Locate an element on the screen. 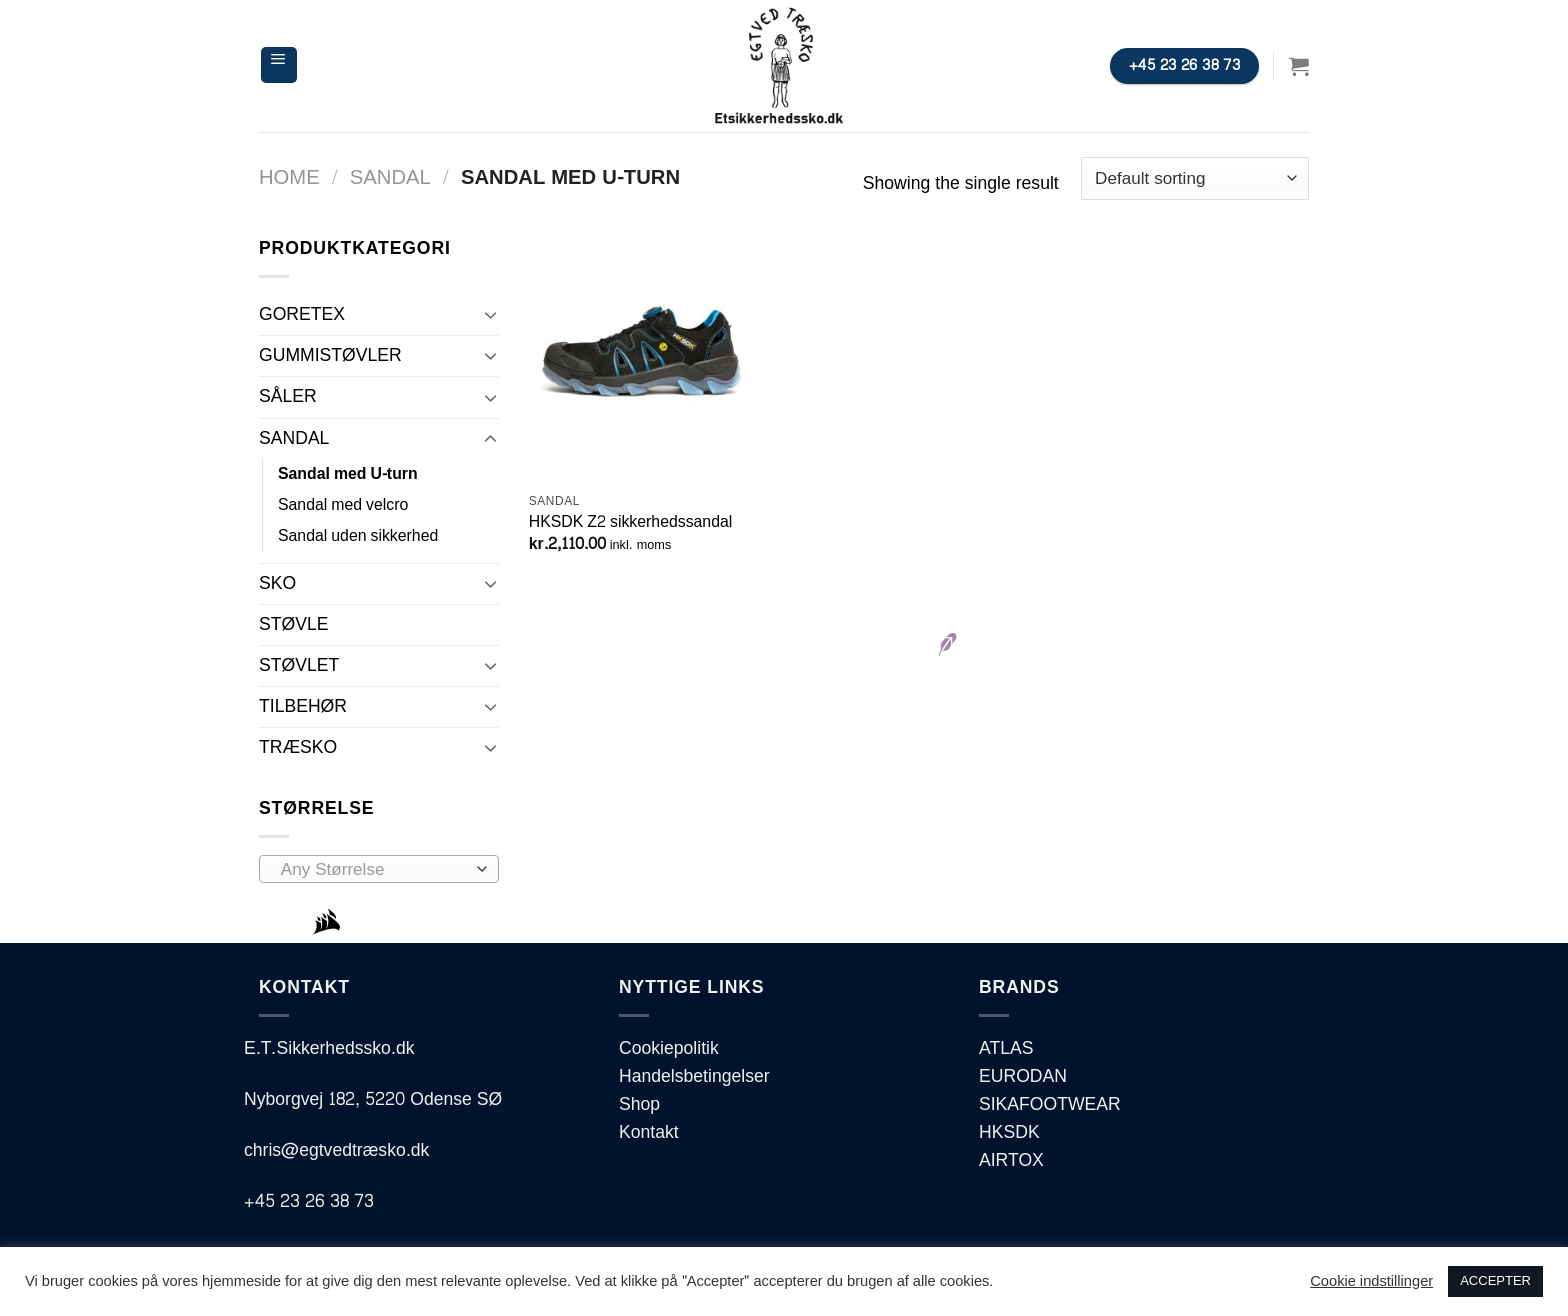 The height and width of the screenshot is (1316, 1568). open the Robinhood investing app is located at coordinates (947, 644).